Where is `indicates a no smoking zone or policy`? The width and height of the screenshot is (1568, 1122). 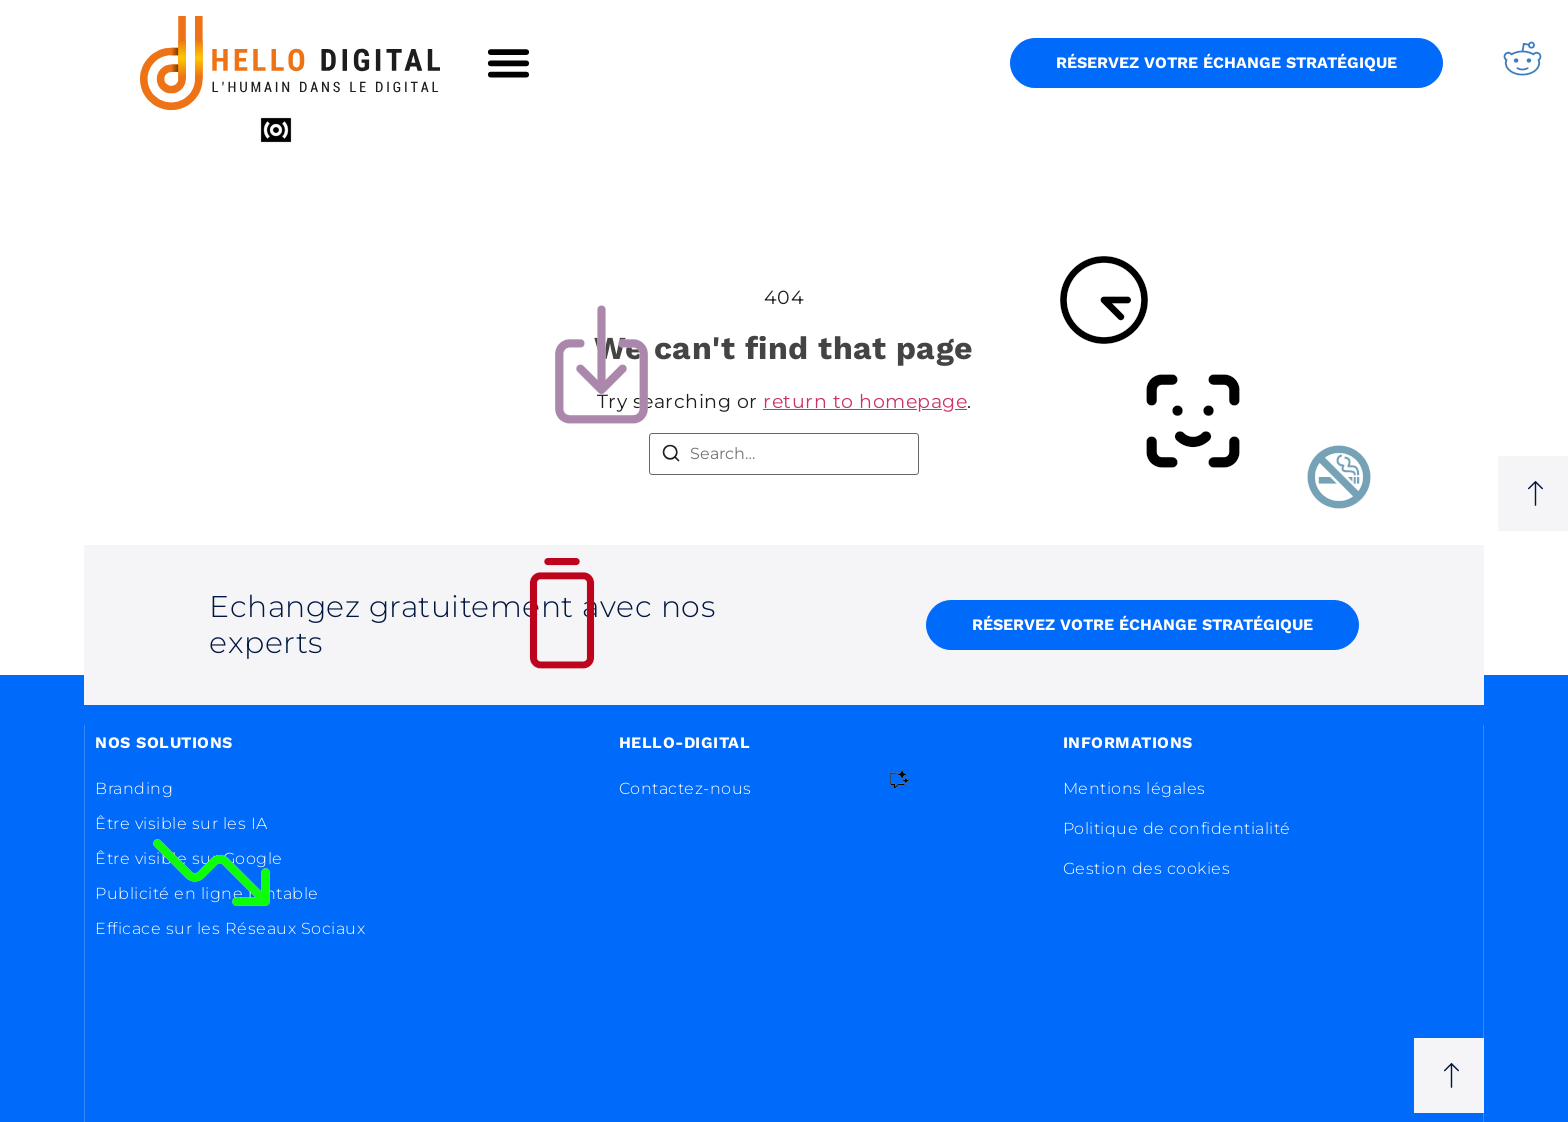
indicates a no smoking zone or policy is located at coordinates (1339, 477).